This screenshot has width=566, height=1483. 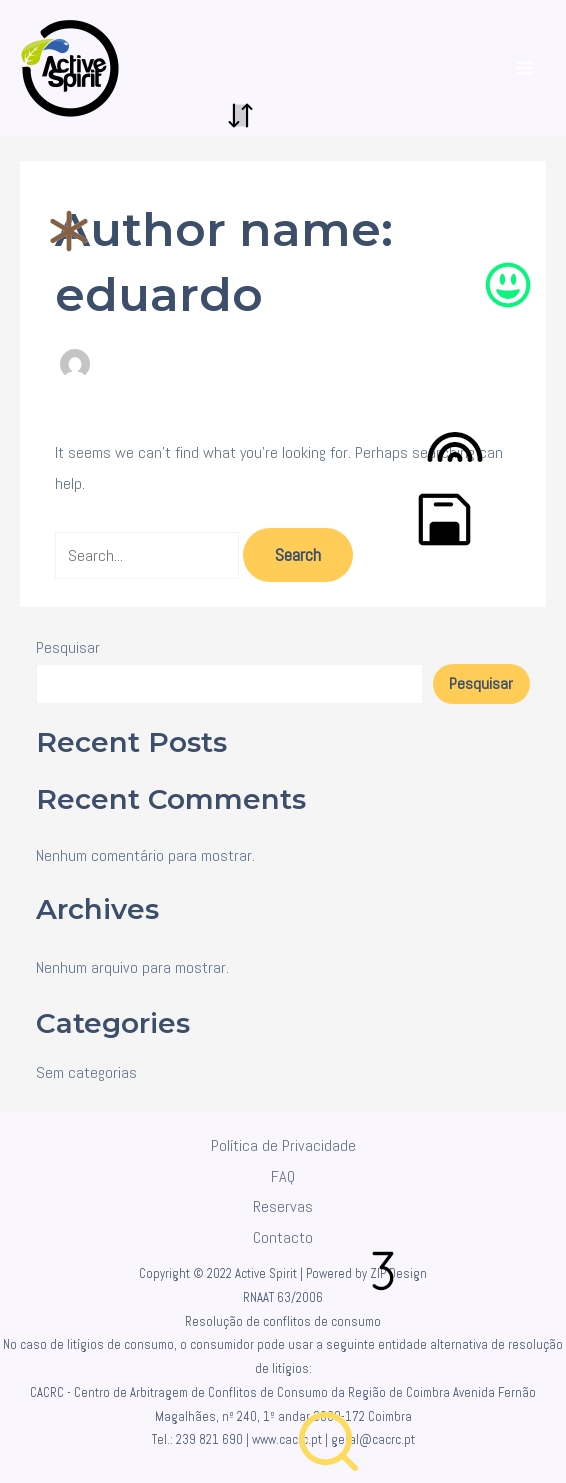 What do you see at coordinates (508, 285) in the screenshot?
I see `insert a grinning emoji into your message` at bounding box center [508, 285].